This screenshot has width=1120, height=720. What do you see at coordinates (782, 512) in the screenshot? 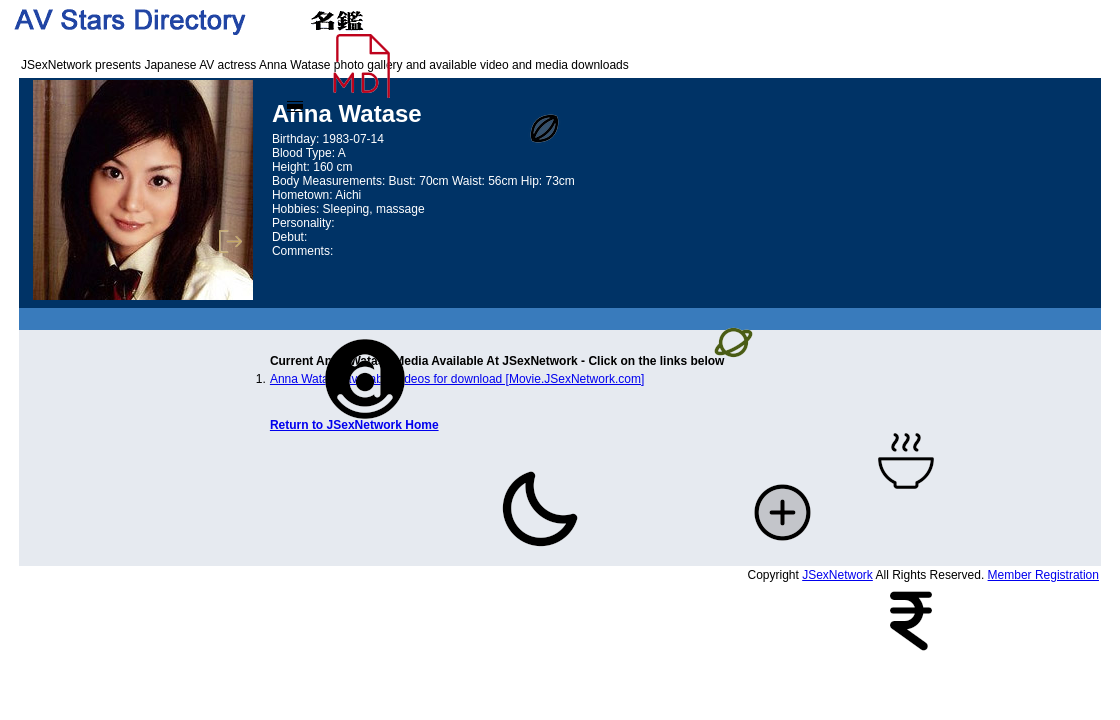
I see `add a new item` at bounding box center [782, 512].